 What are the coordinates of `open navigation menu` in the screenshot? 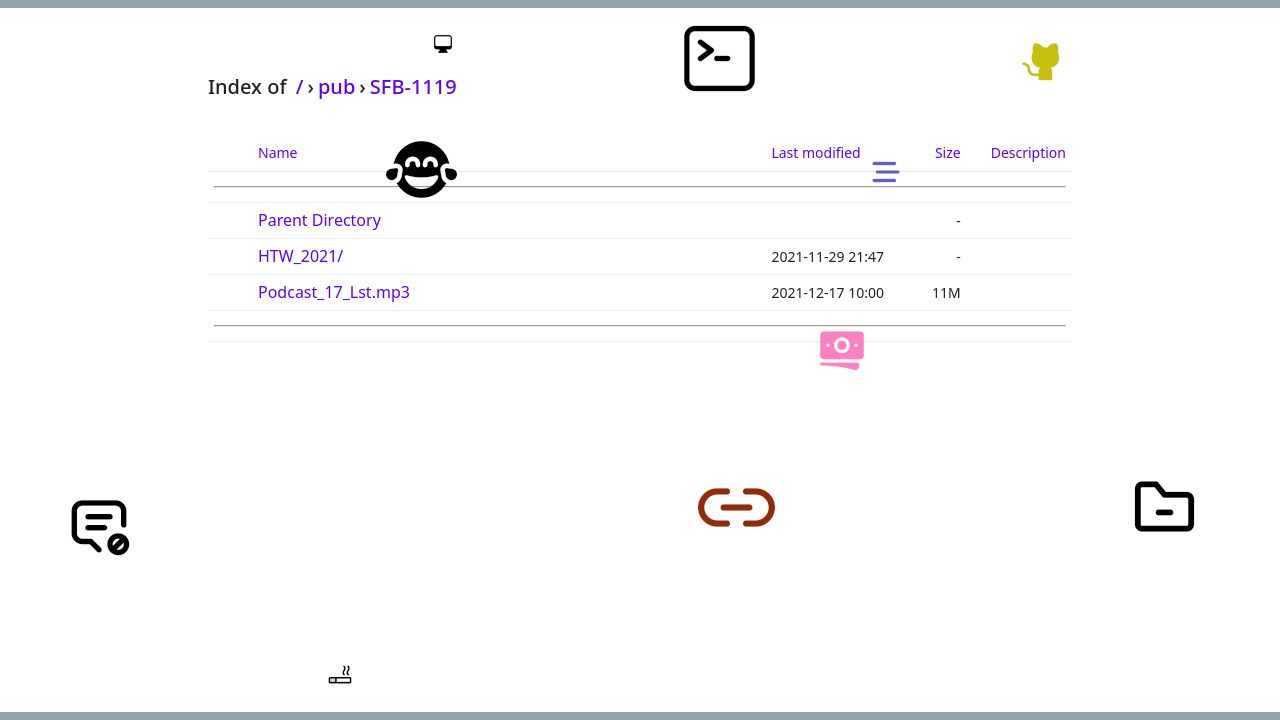 It's located at (886, 172).